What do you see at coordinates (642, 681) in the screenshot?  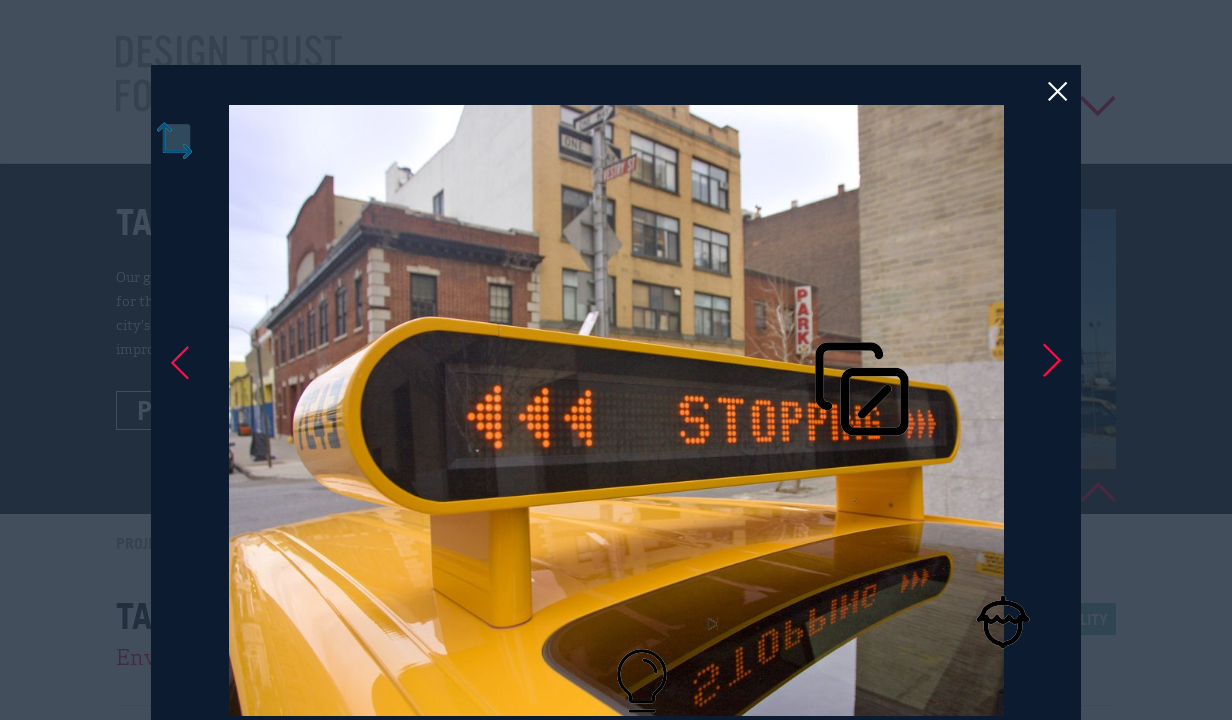 I see `view tips or helpful suggestions` at bounding box center [642, 681].